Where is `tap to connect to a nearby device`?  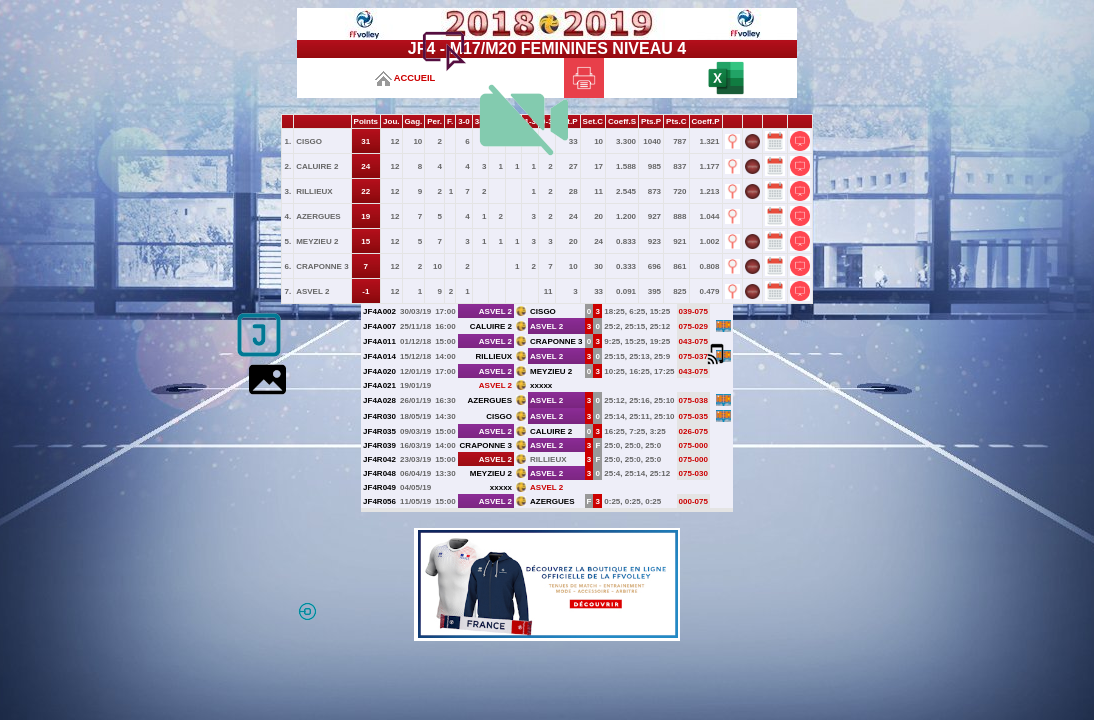
tap to connect to a nearby device is located at coordinates (717, 354).